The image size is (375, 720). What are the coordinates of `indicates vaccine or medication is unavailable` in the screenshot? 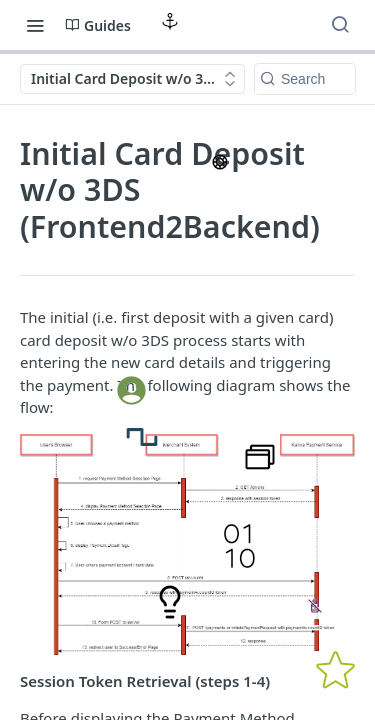 It's located at (315, 606).